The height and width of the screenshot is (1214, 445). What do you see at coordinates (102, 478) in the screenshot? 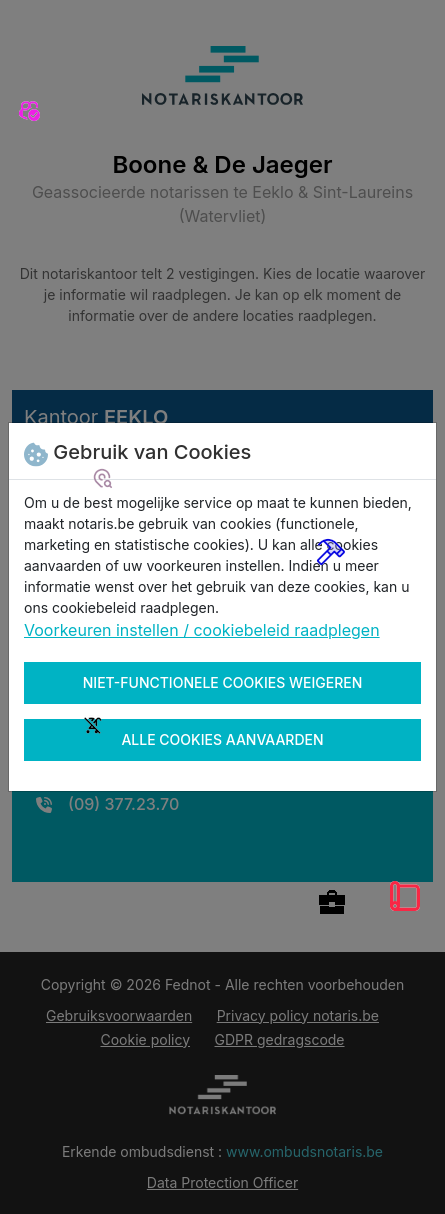
I see `search for a location on the map` at bounding box center [102, 478].